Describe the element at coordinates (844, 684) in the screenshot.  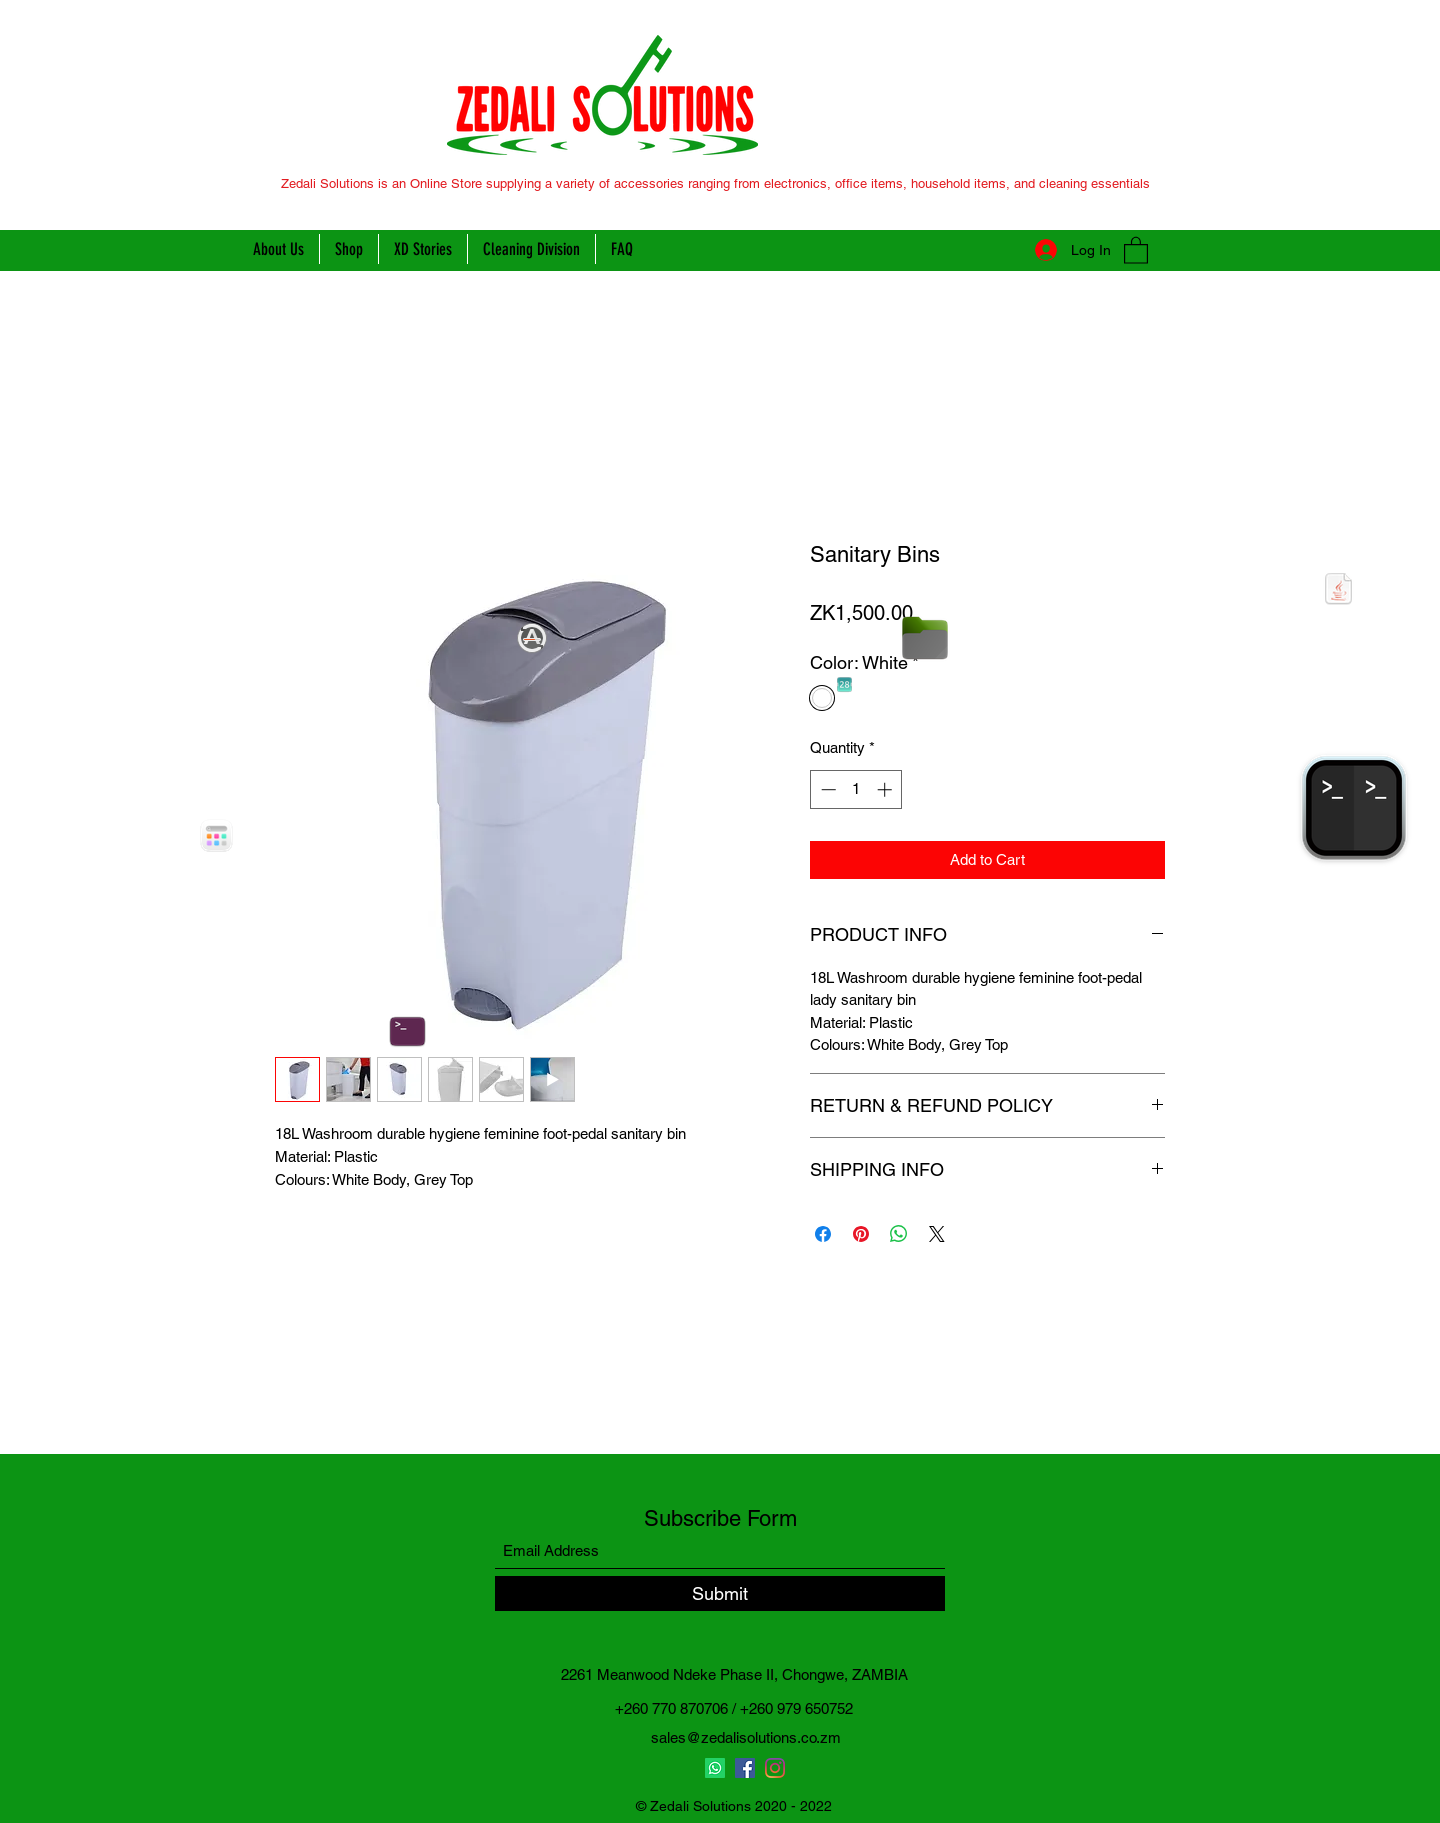
I see `open the calendar app` at that location.